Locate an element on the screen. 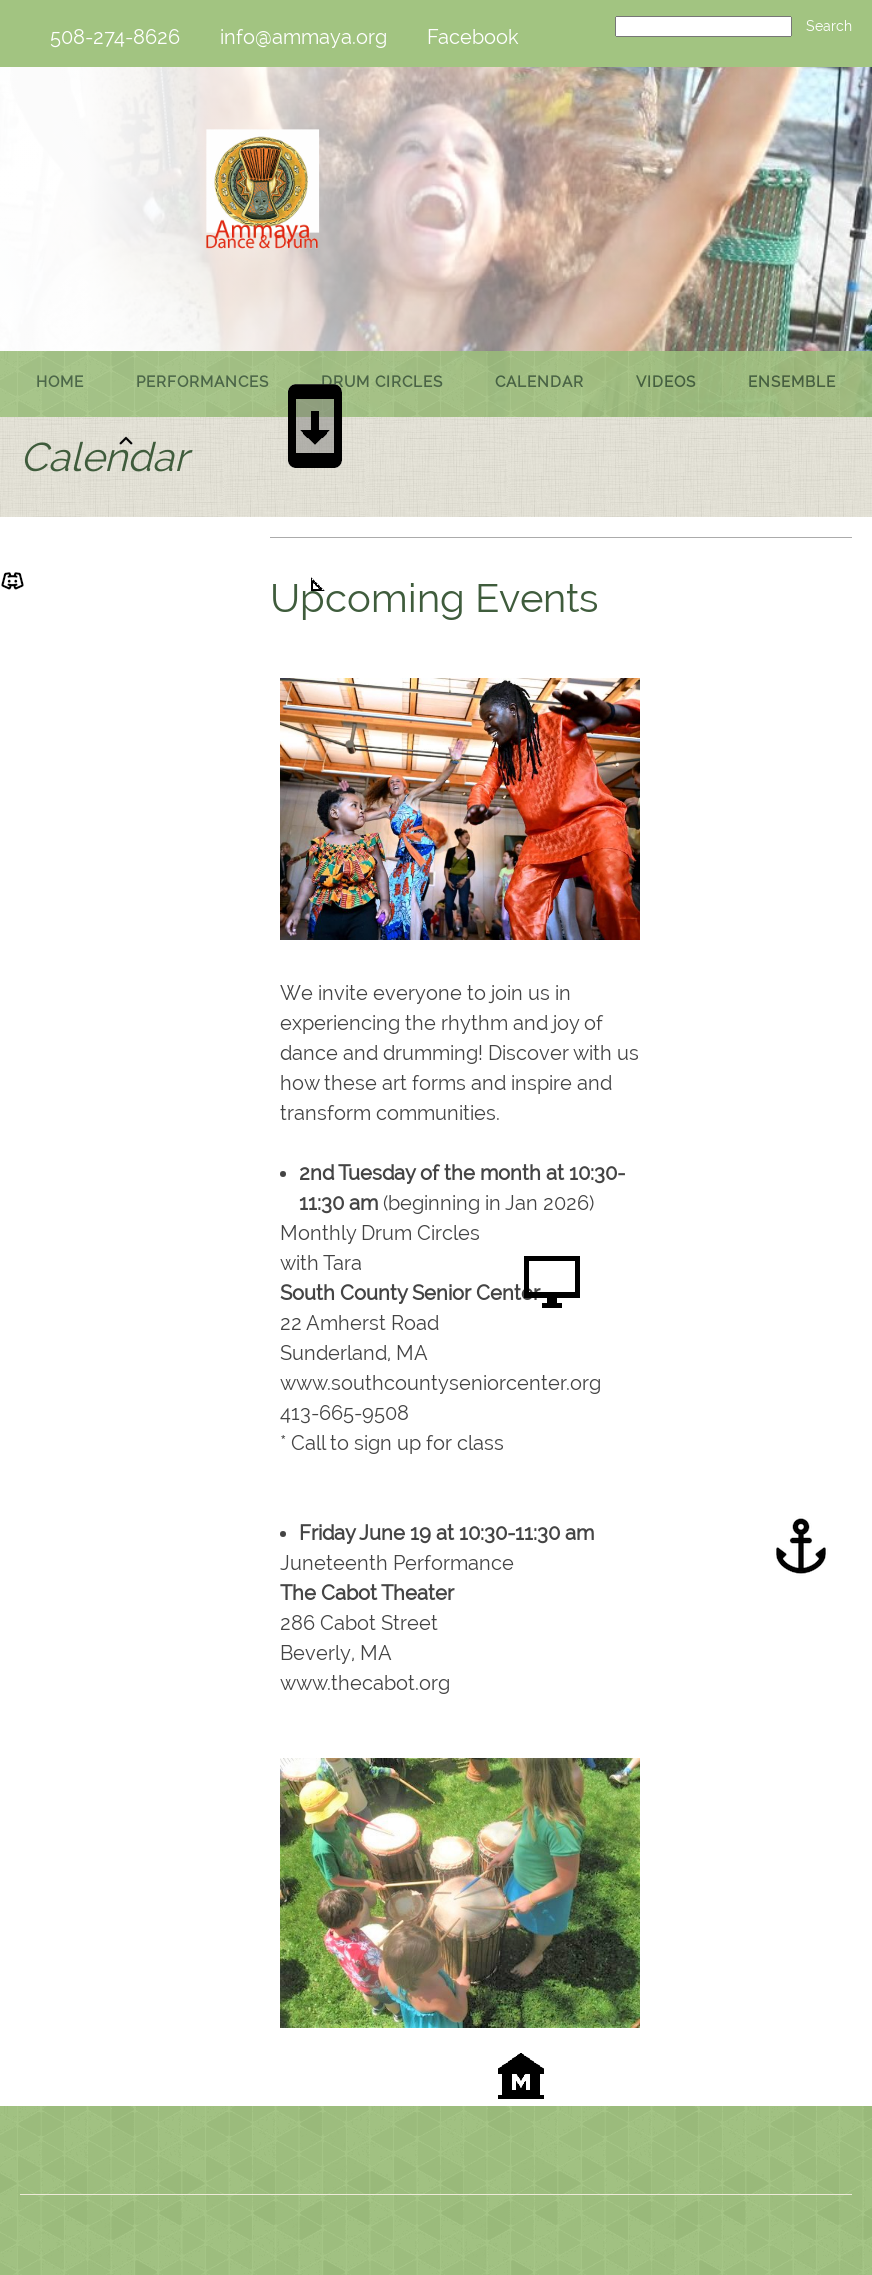 The width and height of the screenshot is (872, 2275). open Discord is located at coordinates (12, 580).